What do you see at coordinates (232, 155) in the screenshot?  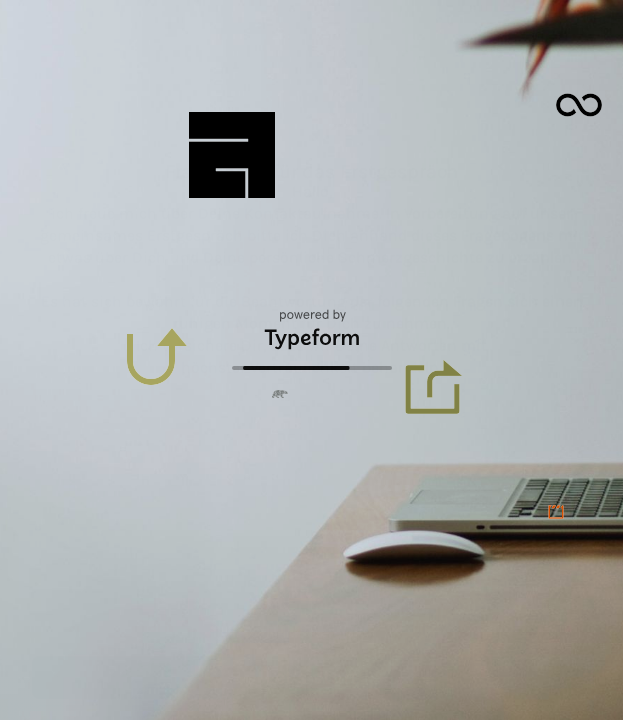 I see `awesomewm window manager logo` at bounding box center [232, 155].